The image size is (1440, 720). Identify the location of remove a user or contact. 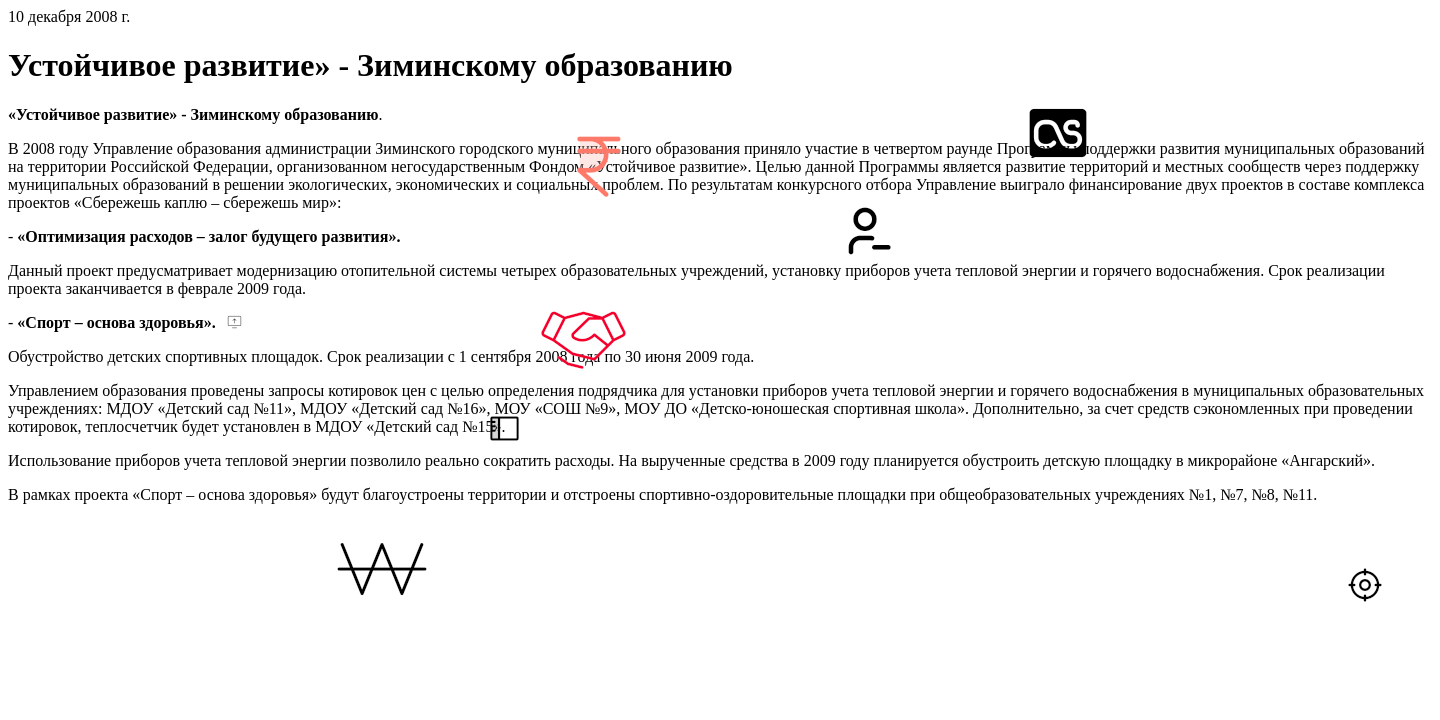
(865, 231).